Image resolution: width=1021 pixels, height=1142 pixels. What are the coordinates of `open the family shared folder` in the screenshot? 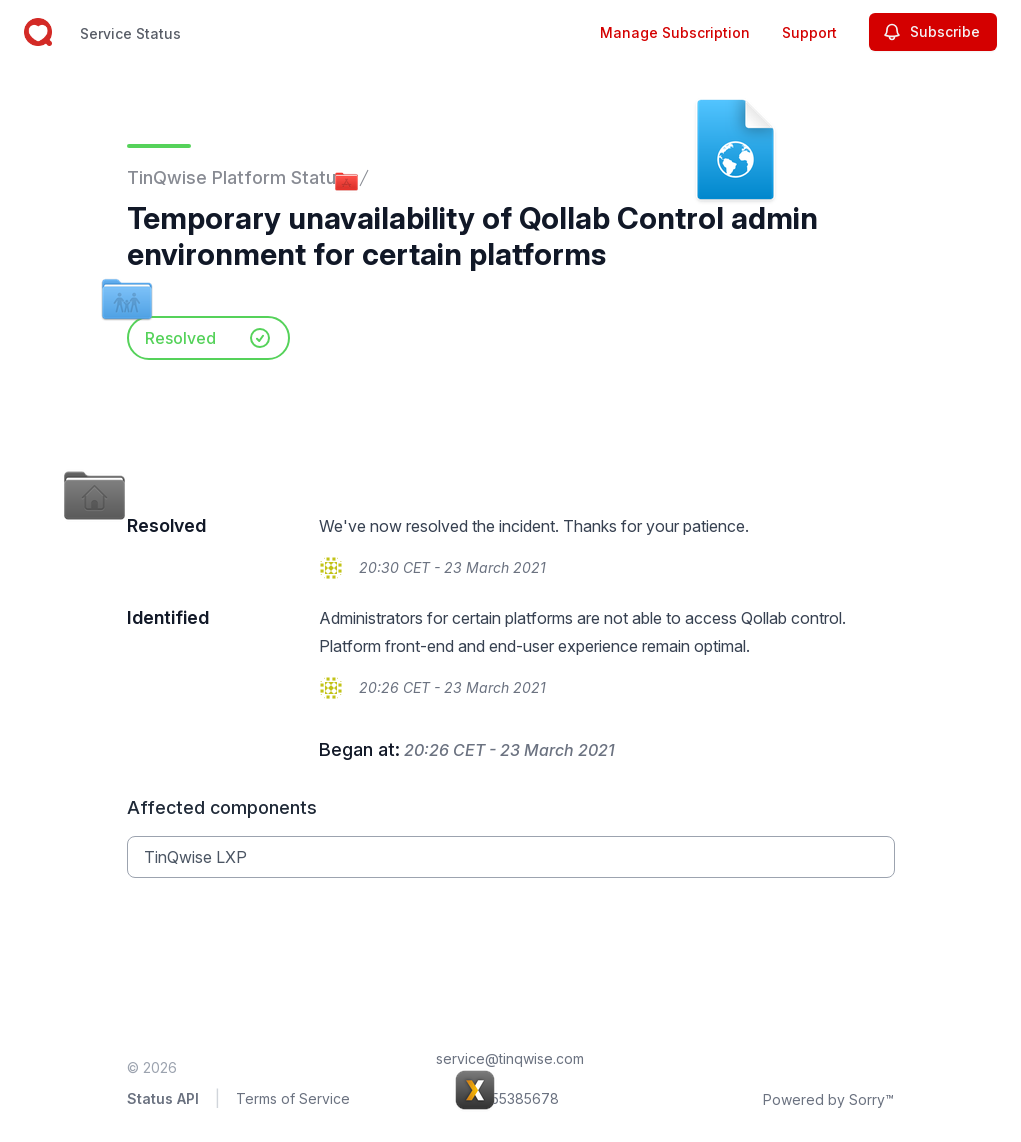 It's located at (127, 299).